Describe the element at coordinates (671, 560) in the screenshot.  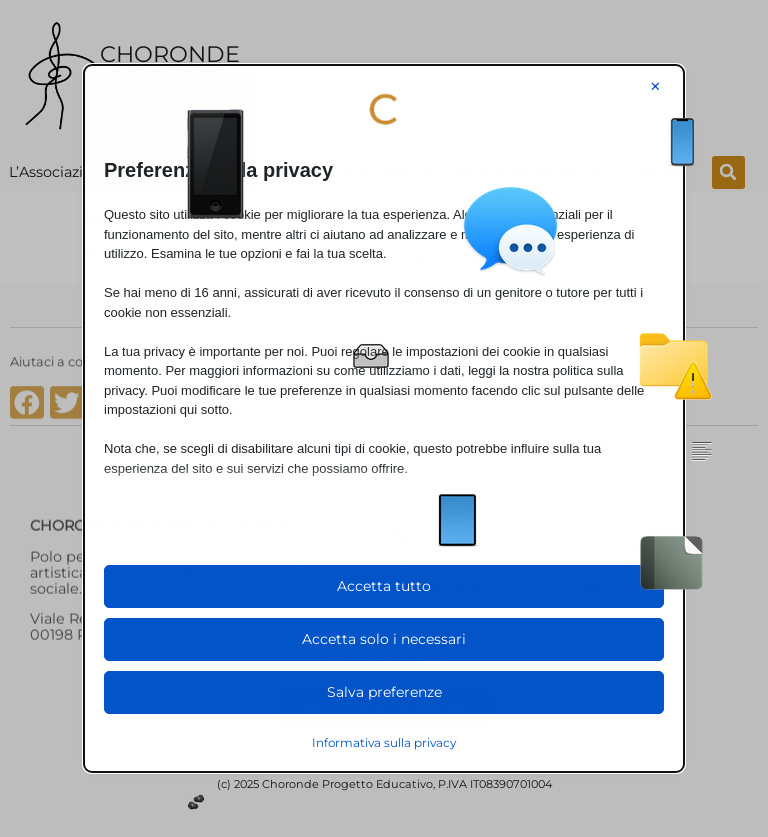
I see `change desktop wallpaper` at that location.